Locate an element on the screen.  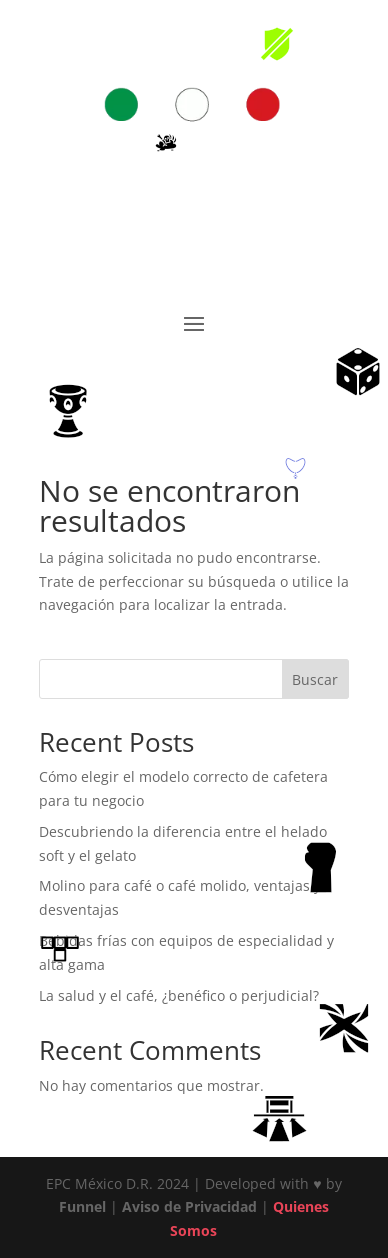
indicates a special bonus or power-up effect is located at coordinates (344, 1028).